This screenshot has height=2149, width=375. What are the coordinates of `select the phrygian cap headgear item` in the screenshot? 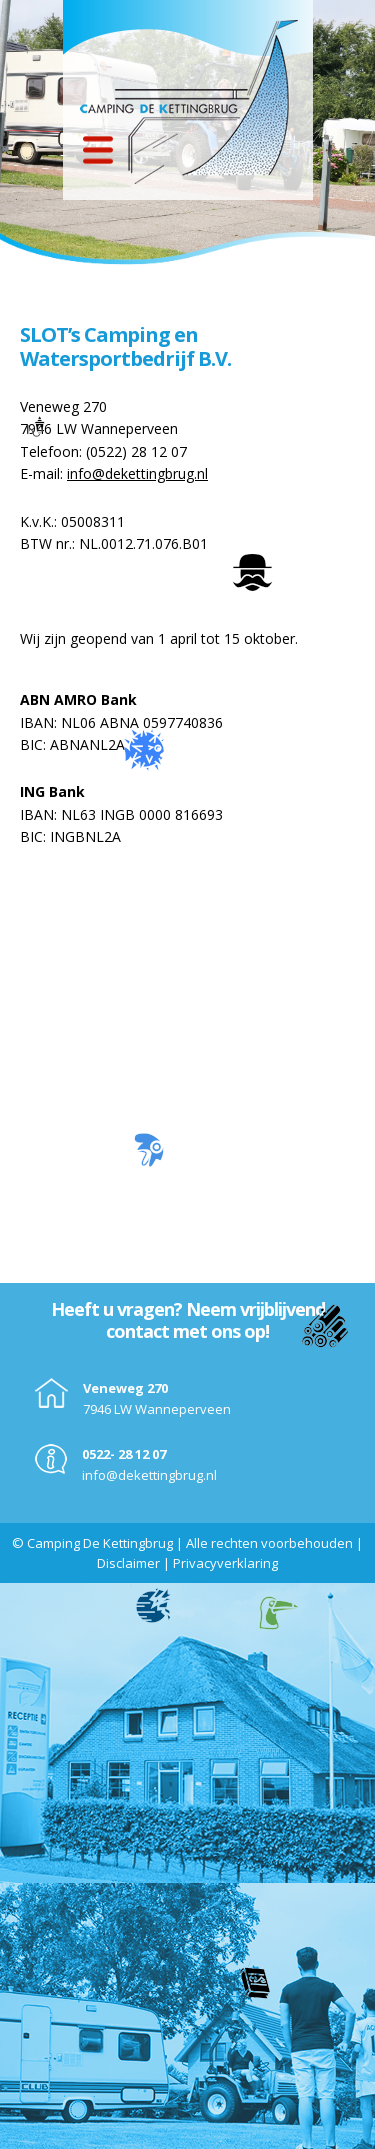 It's located at (149, 1150).